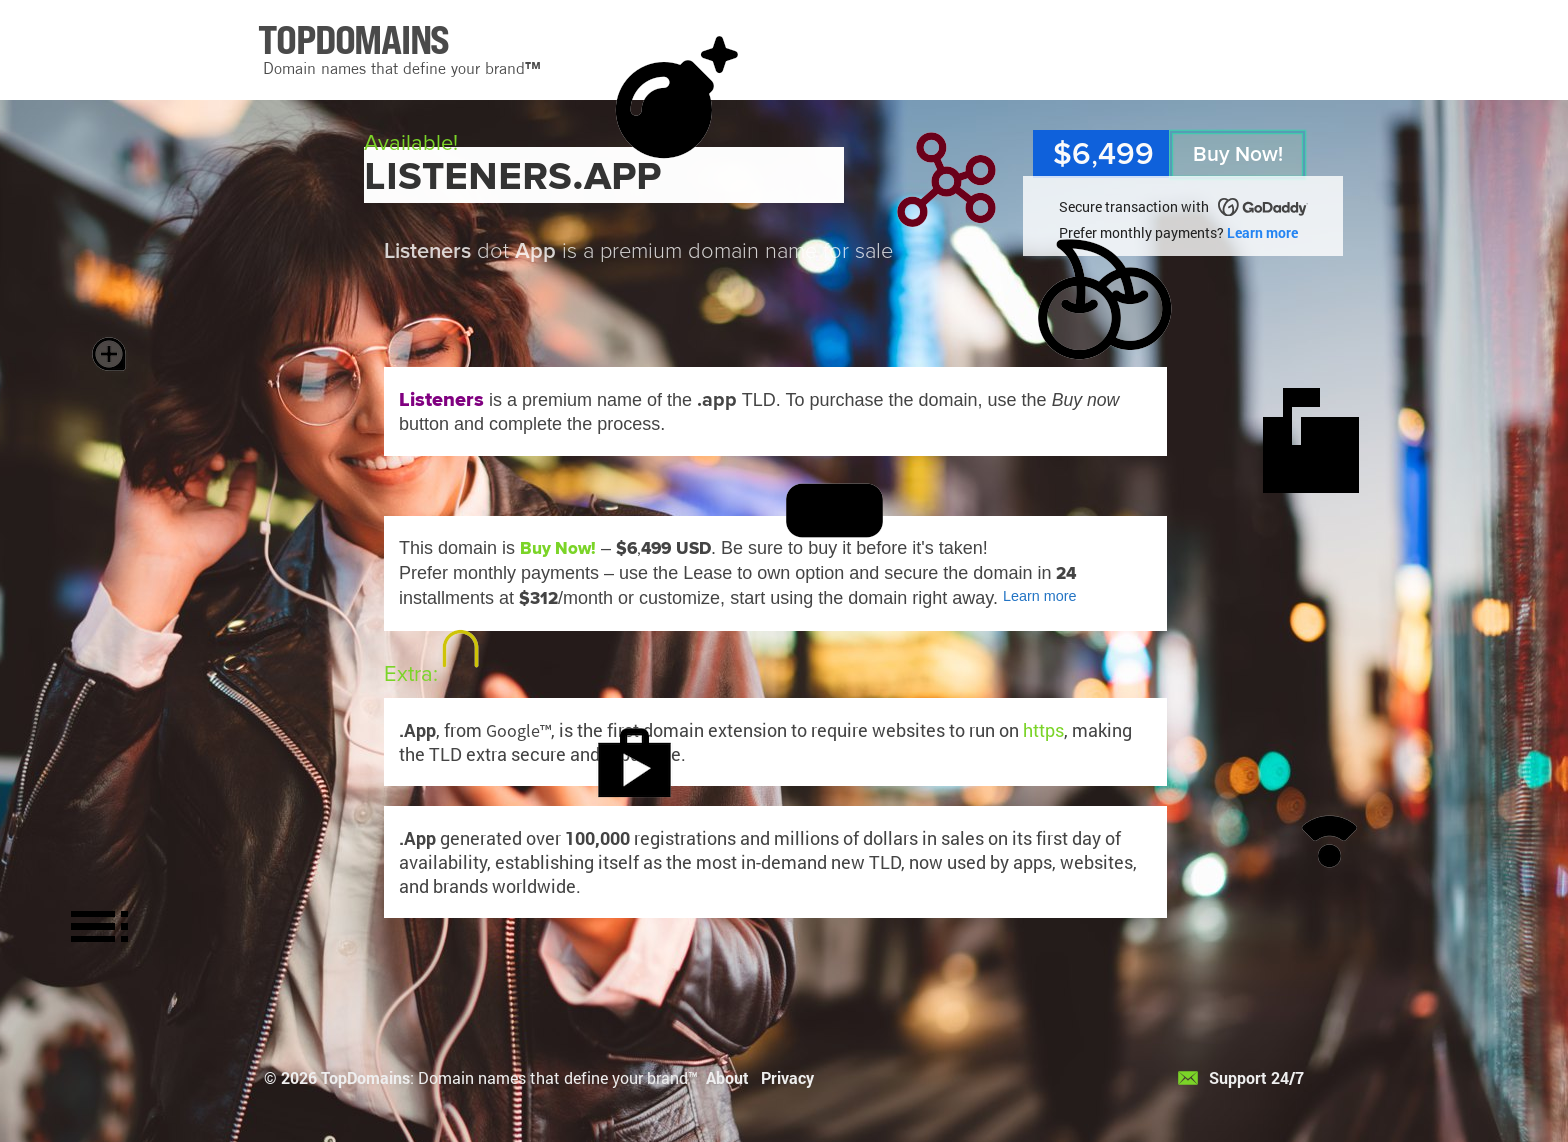 The image size is (1568, 1142). Describe the element at coordinates (1329, 841) in the screenshot. I see `calibrate your device's compass` at that location.